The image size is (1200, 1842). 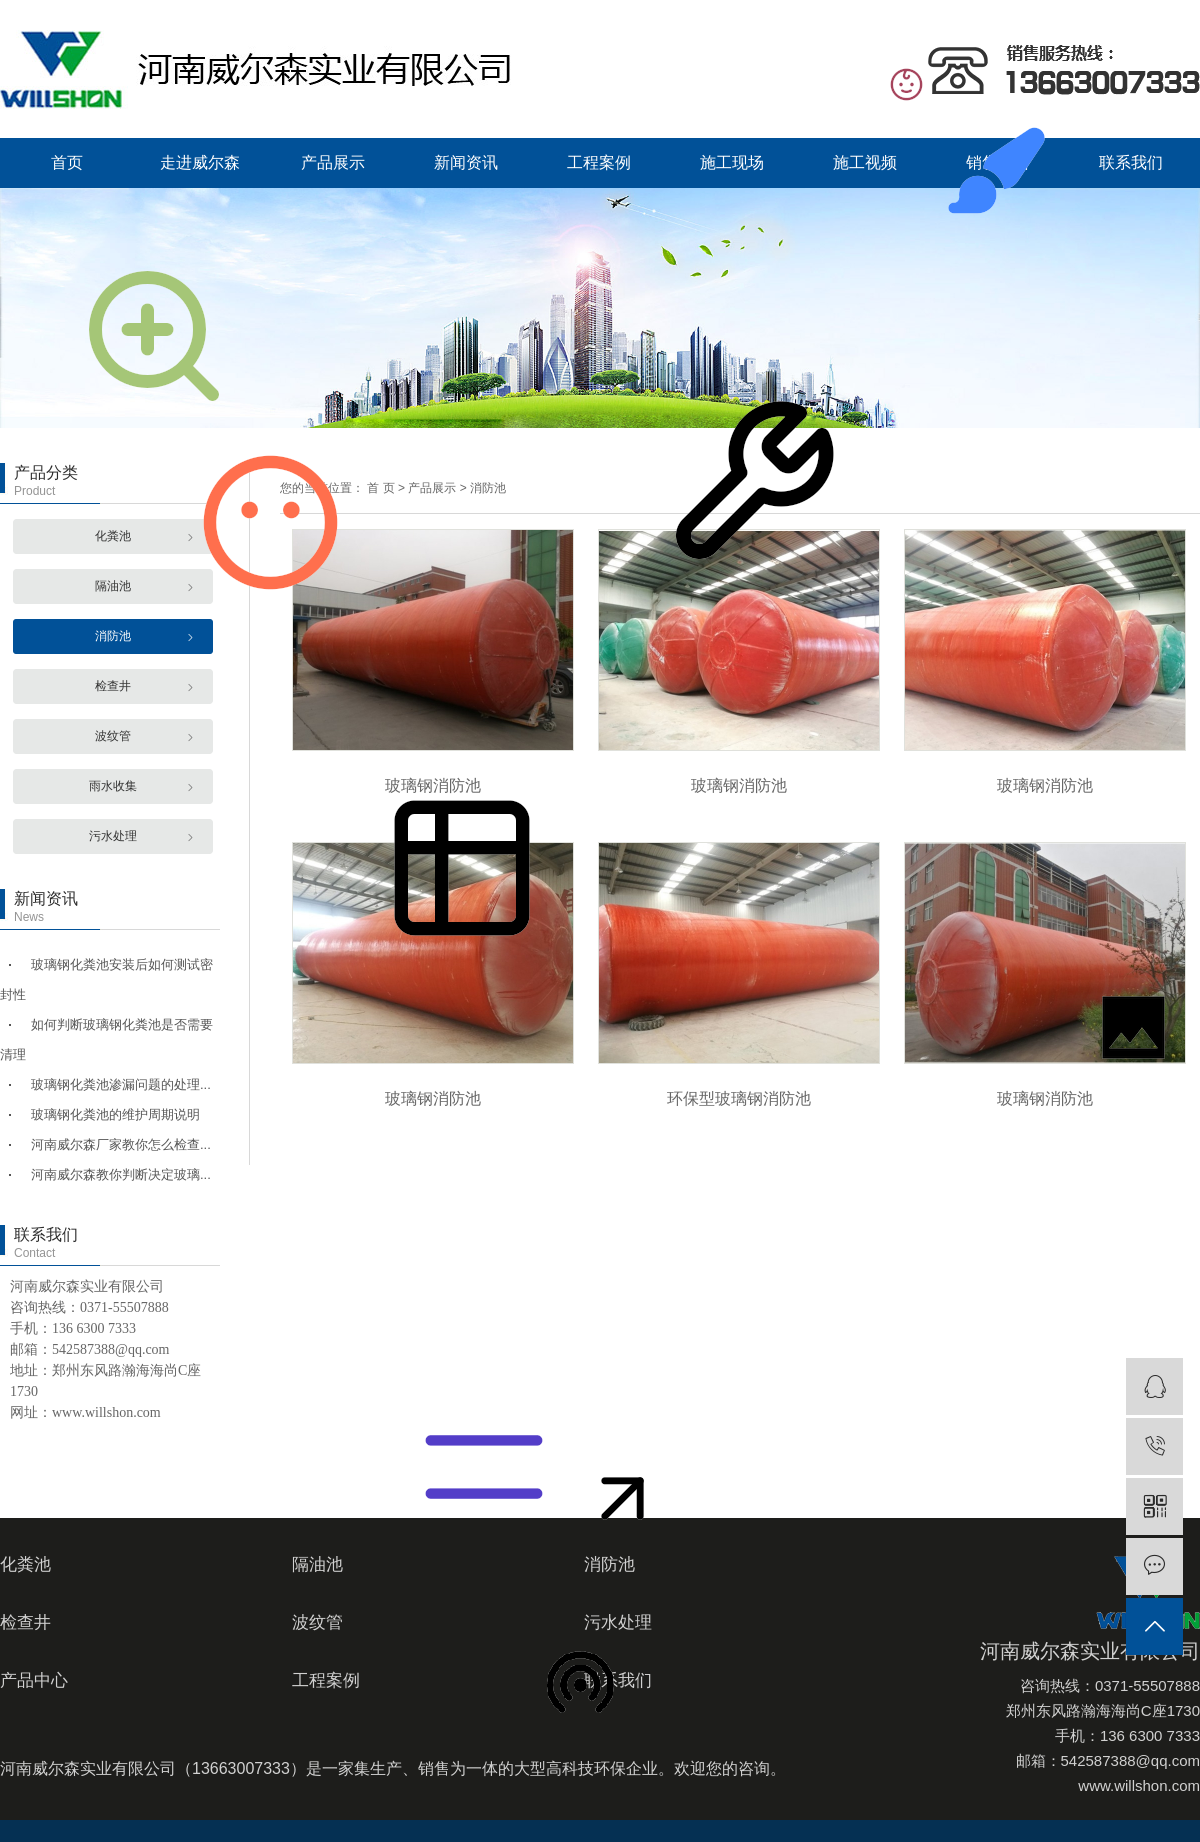 I want to click on access drawing or painting tools, so click(x=996, y=170).